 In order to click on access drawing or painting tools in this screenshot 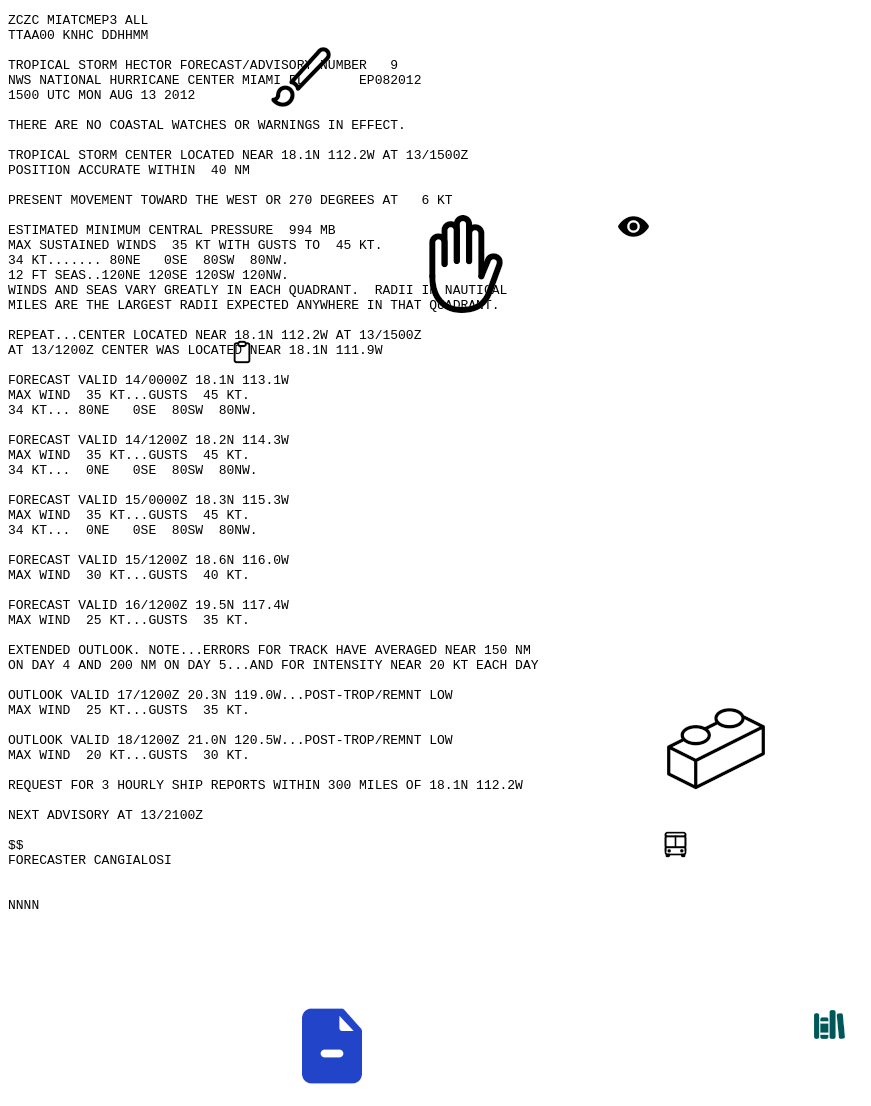, I will do `click(301, 77)`.